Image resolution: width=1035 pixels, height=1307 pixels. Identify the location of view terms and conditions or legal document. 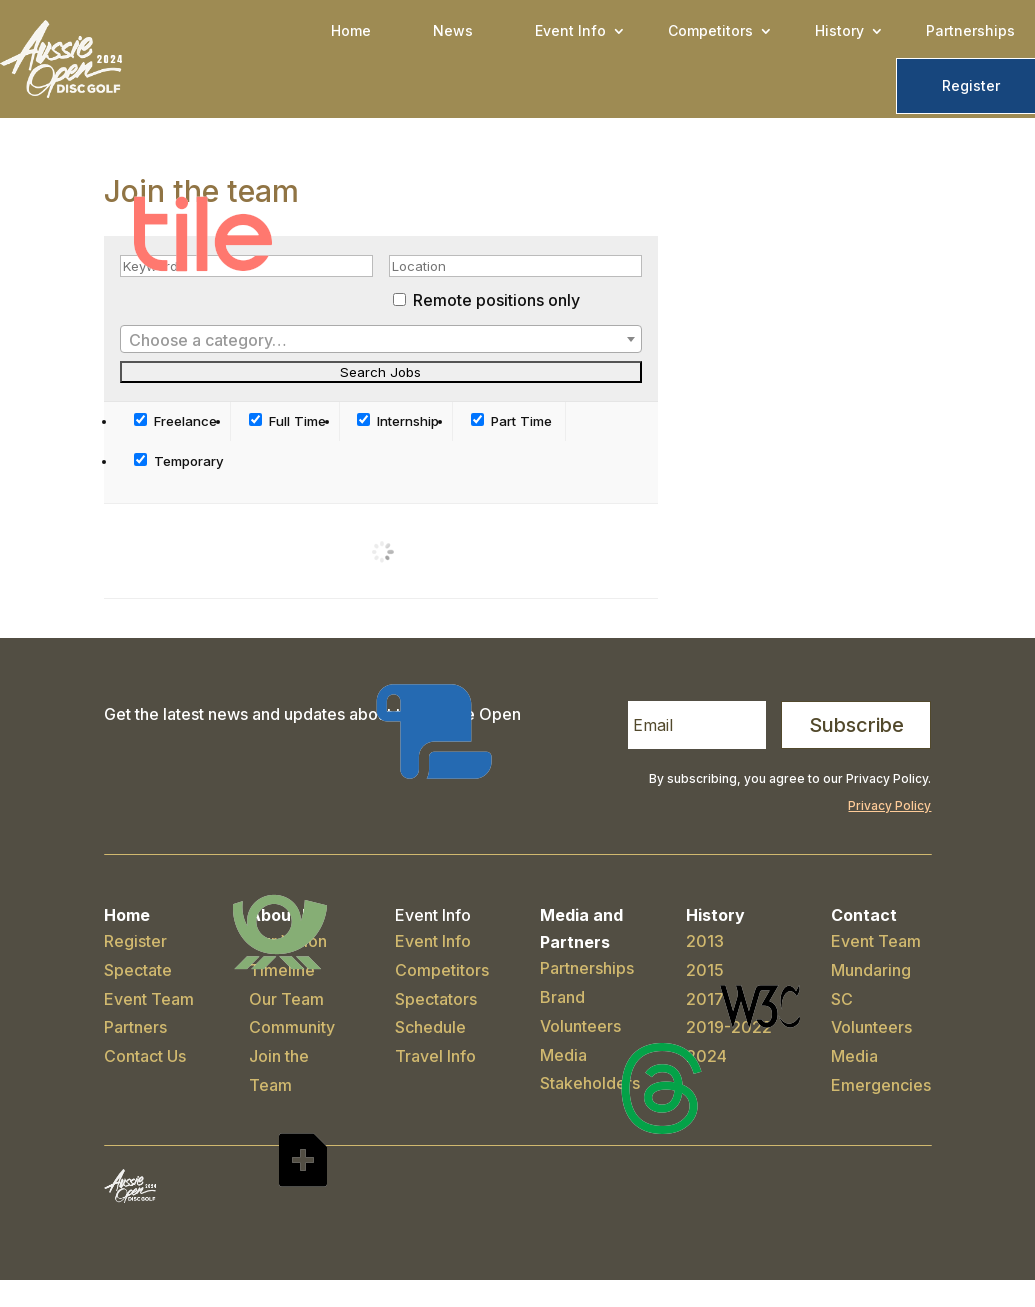
(437, 731).